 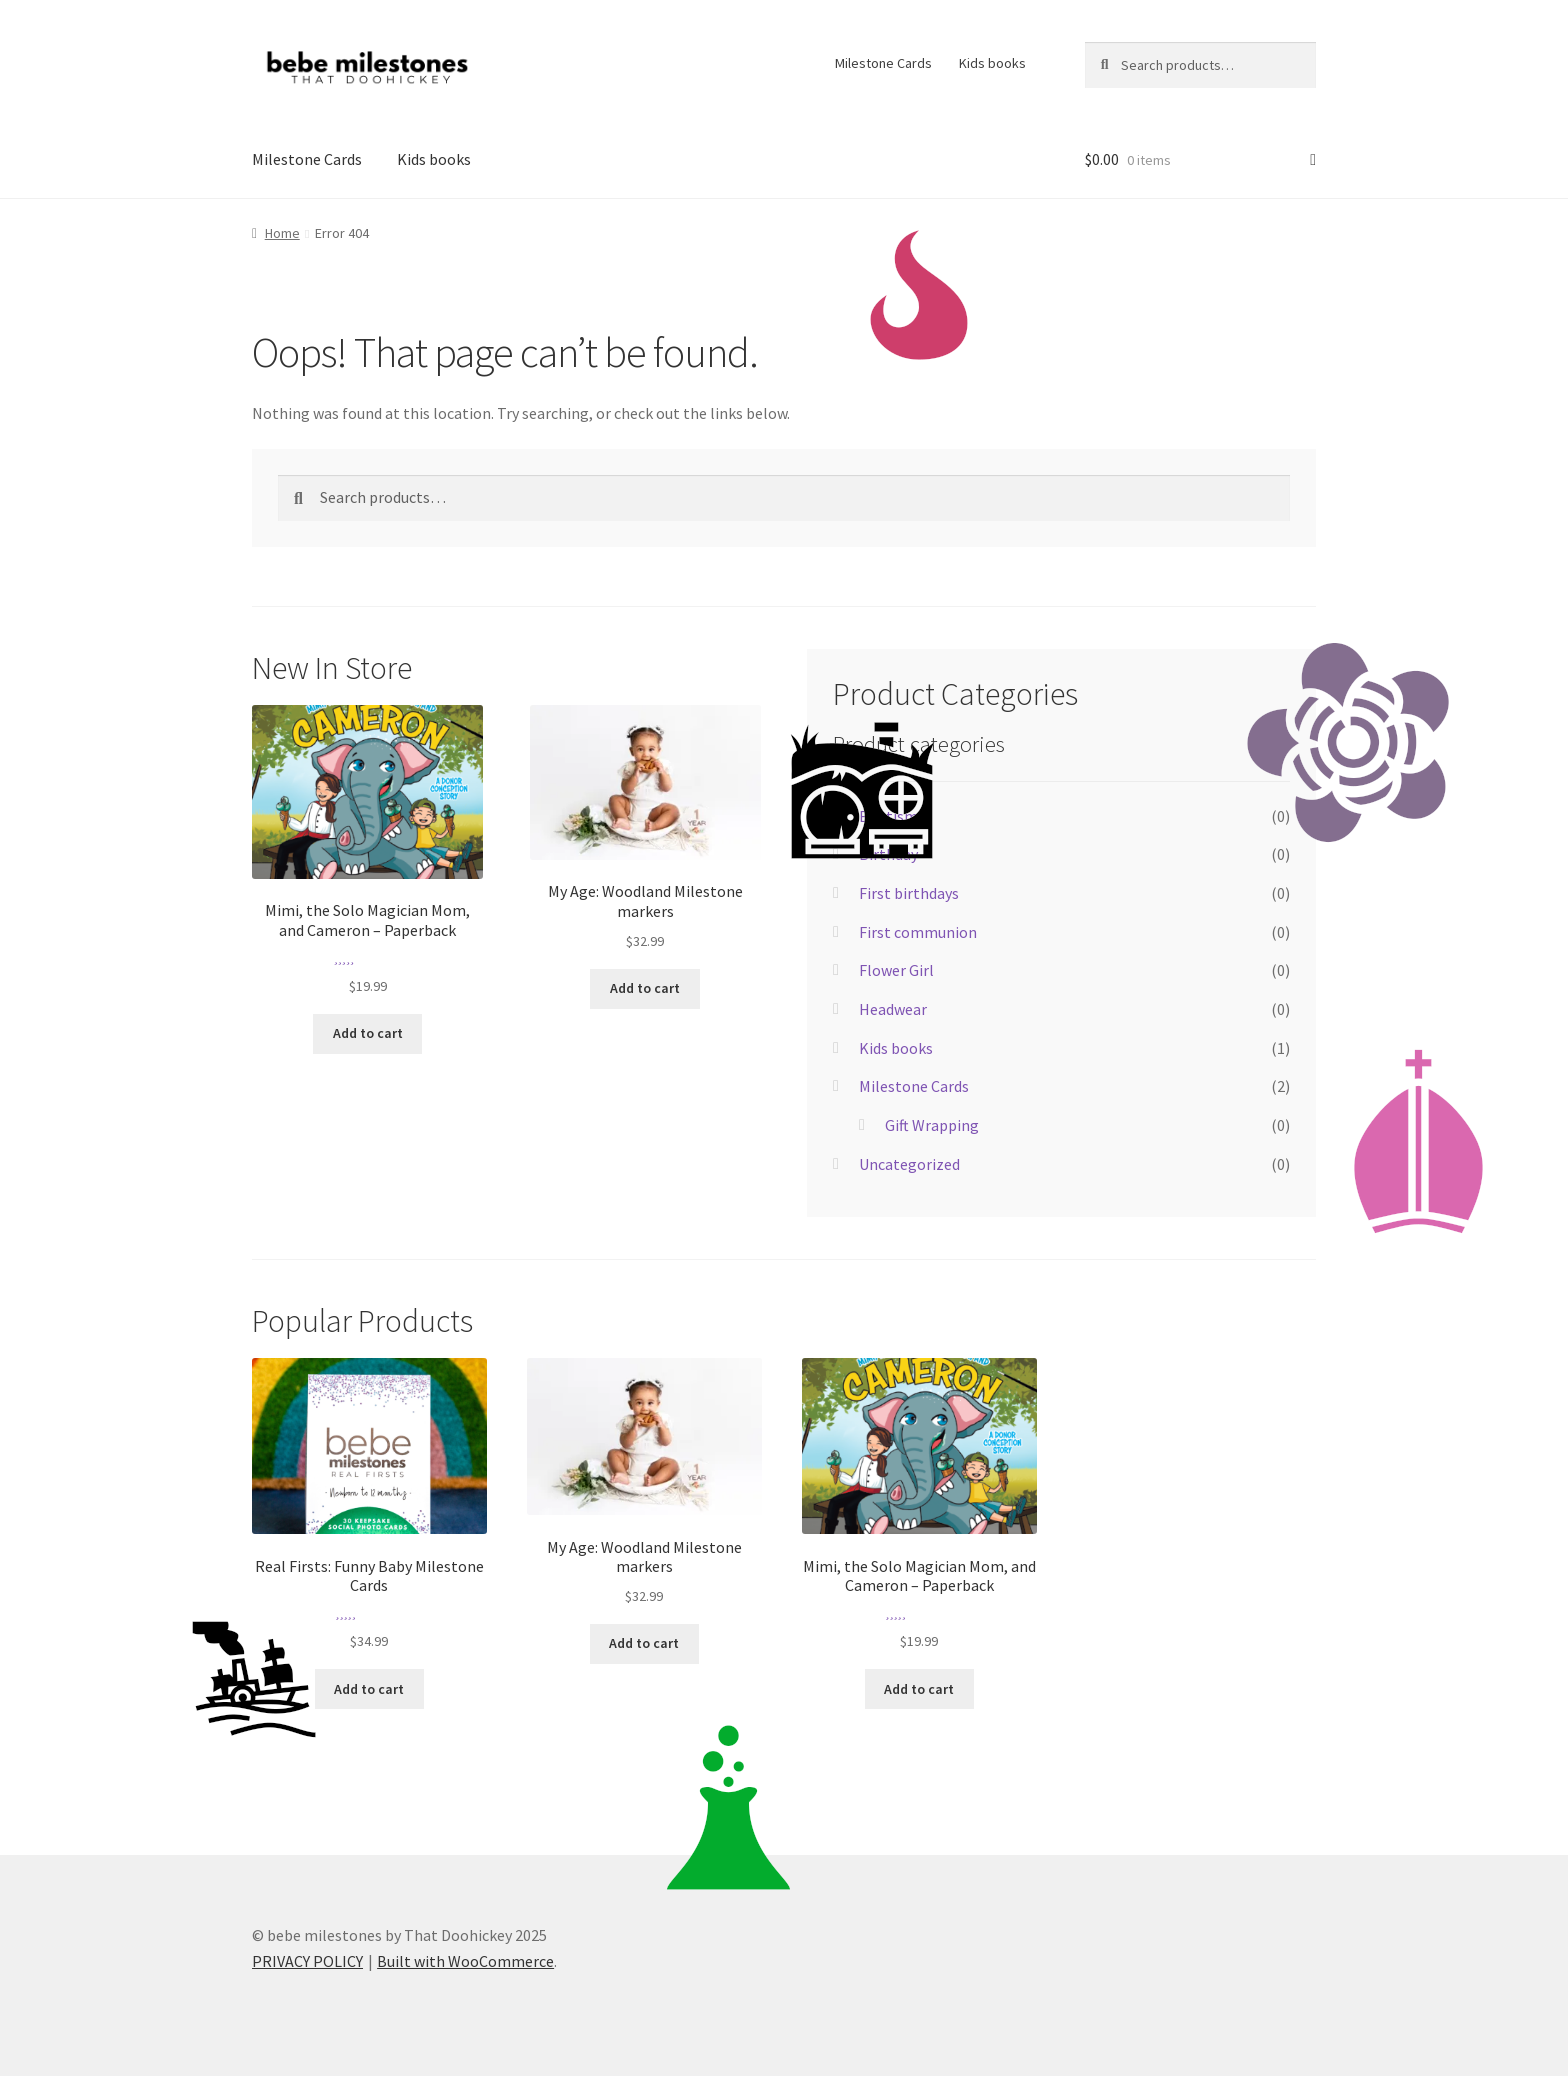 I want to click on indicates a worm or creature enemy type, so click(x=1348, y=741).